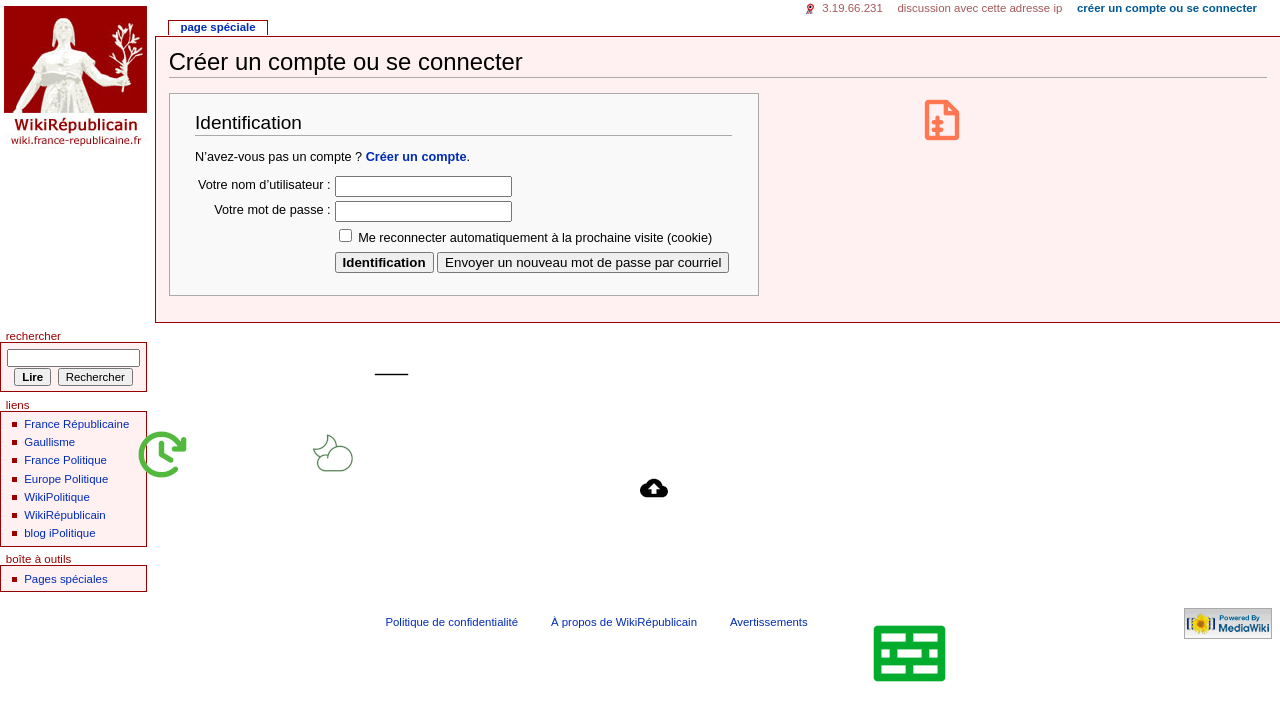 The height and width of the screenshot is (720, 1280). I want to click on view or manage wall layout, so click(909, 653).